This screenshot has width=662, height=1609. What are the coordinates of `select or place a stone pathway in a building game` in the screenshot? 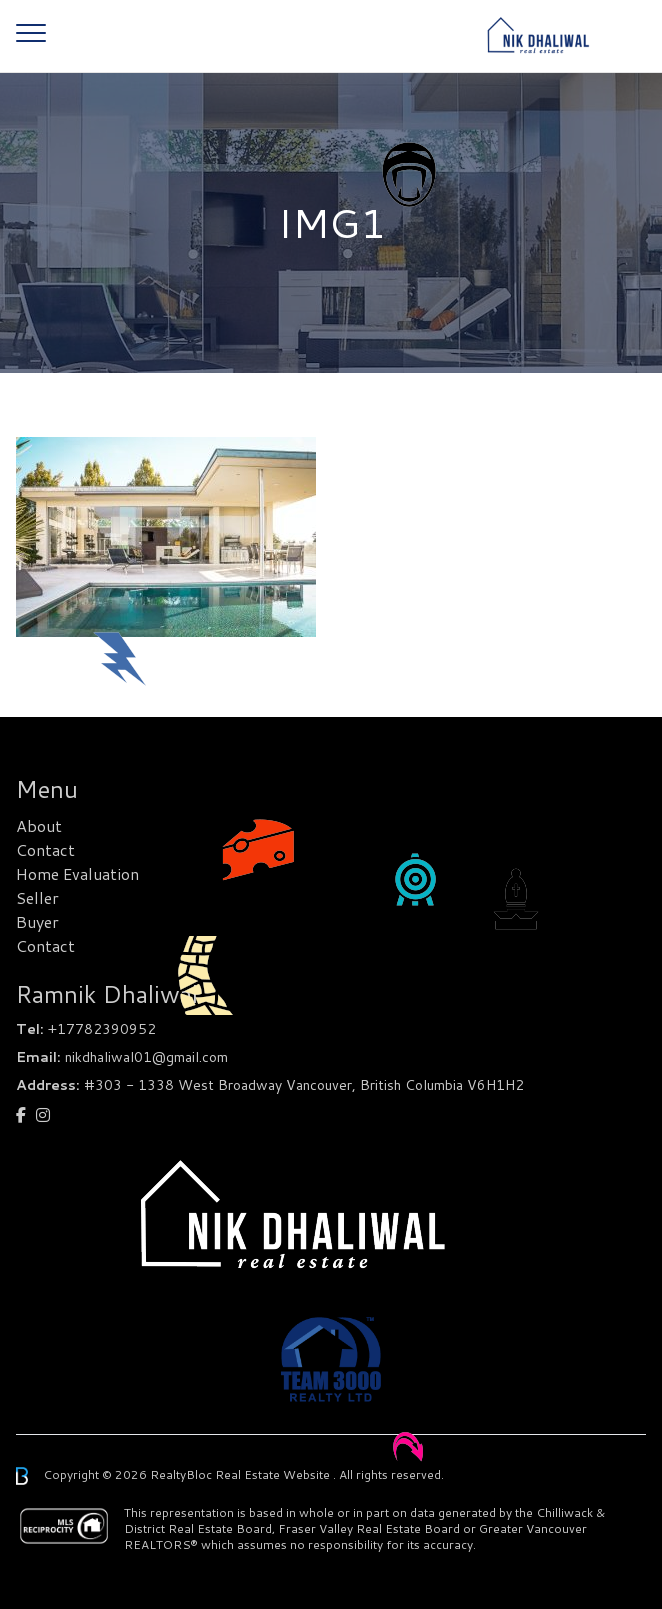 It's located at (205, 975).